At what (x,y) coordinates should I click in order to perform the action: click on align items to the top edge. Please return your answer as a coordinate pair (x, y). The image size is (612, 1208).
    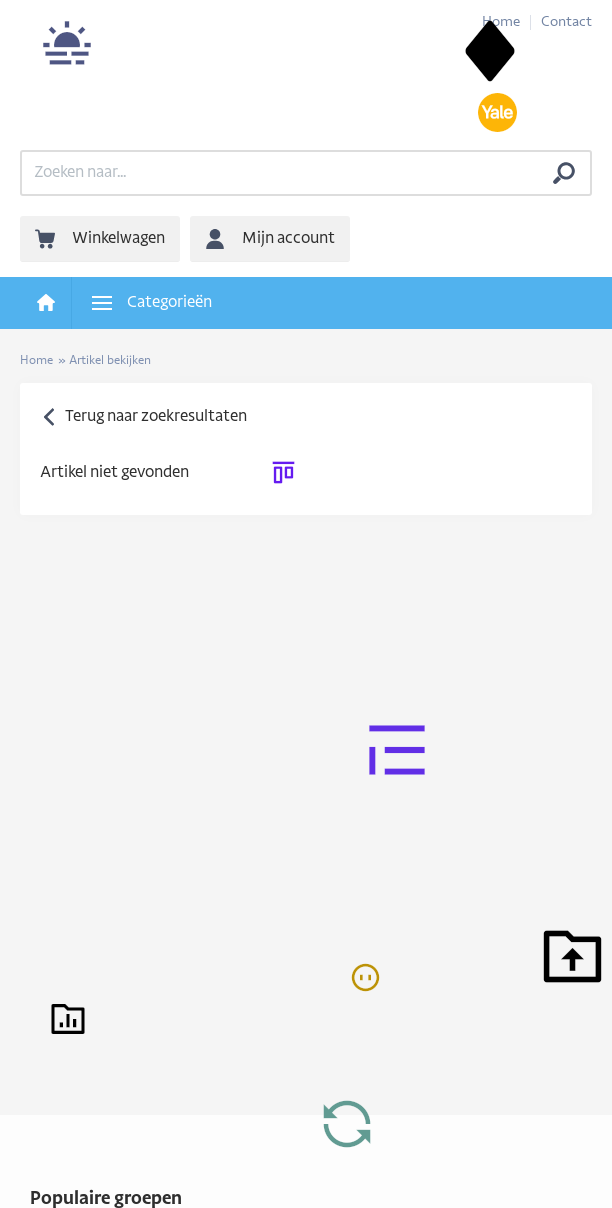
    Looking at the image, I should click on (283, 472).